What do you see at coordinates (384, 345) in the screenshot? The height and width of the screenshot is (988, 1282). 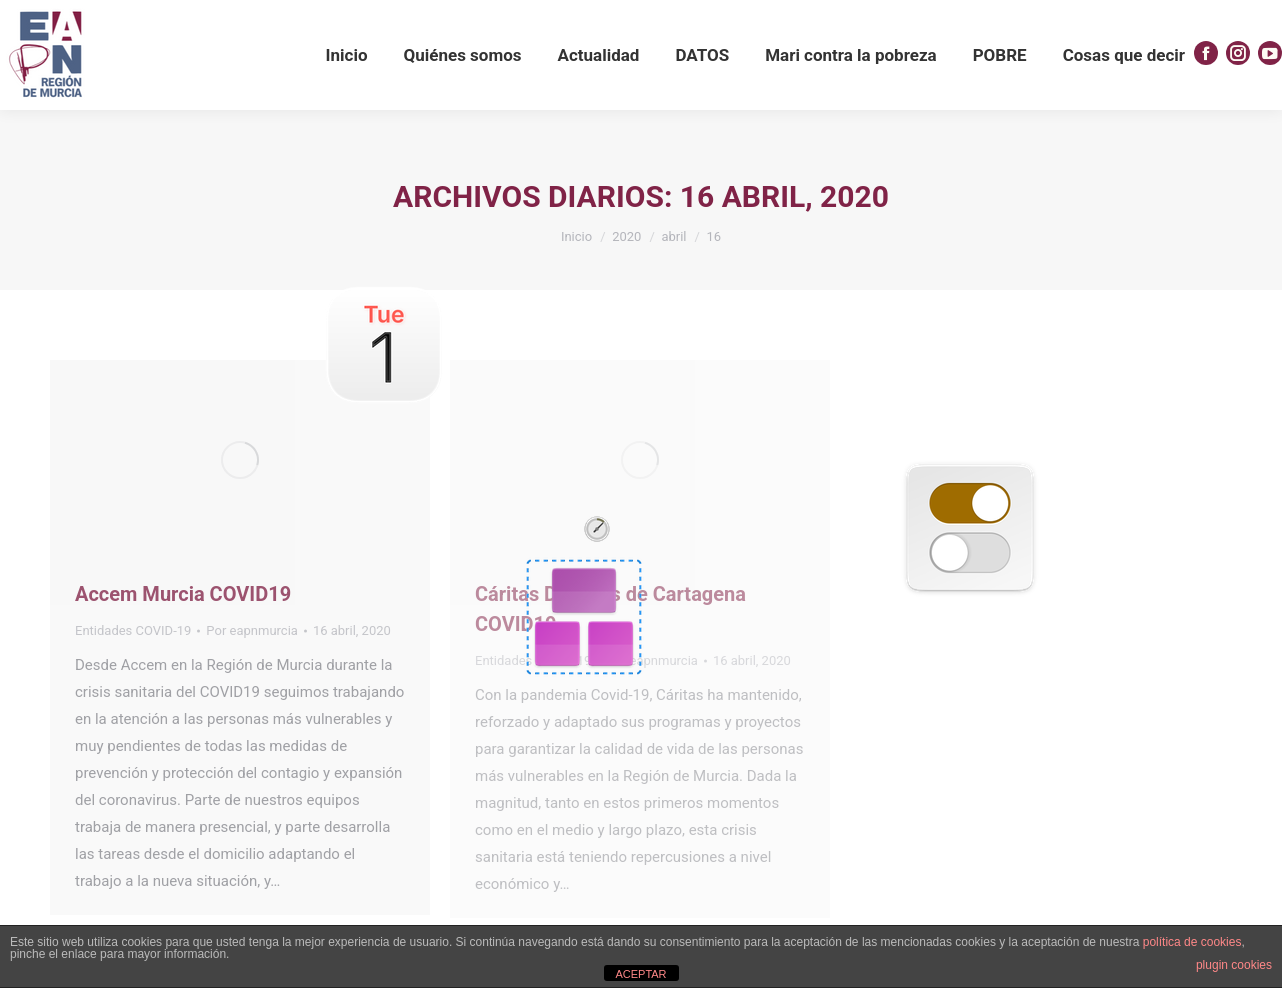 I see `open the calendar app` at bounding box center [384, 345].